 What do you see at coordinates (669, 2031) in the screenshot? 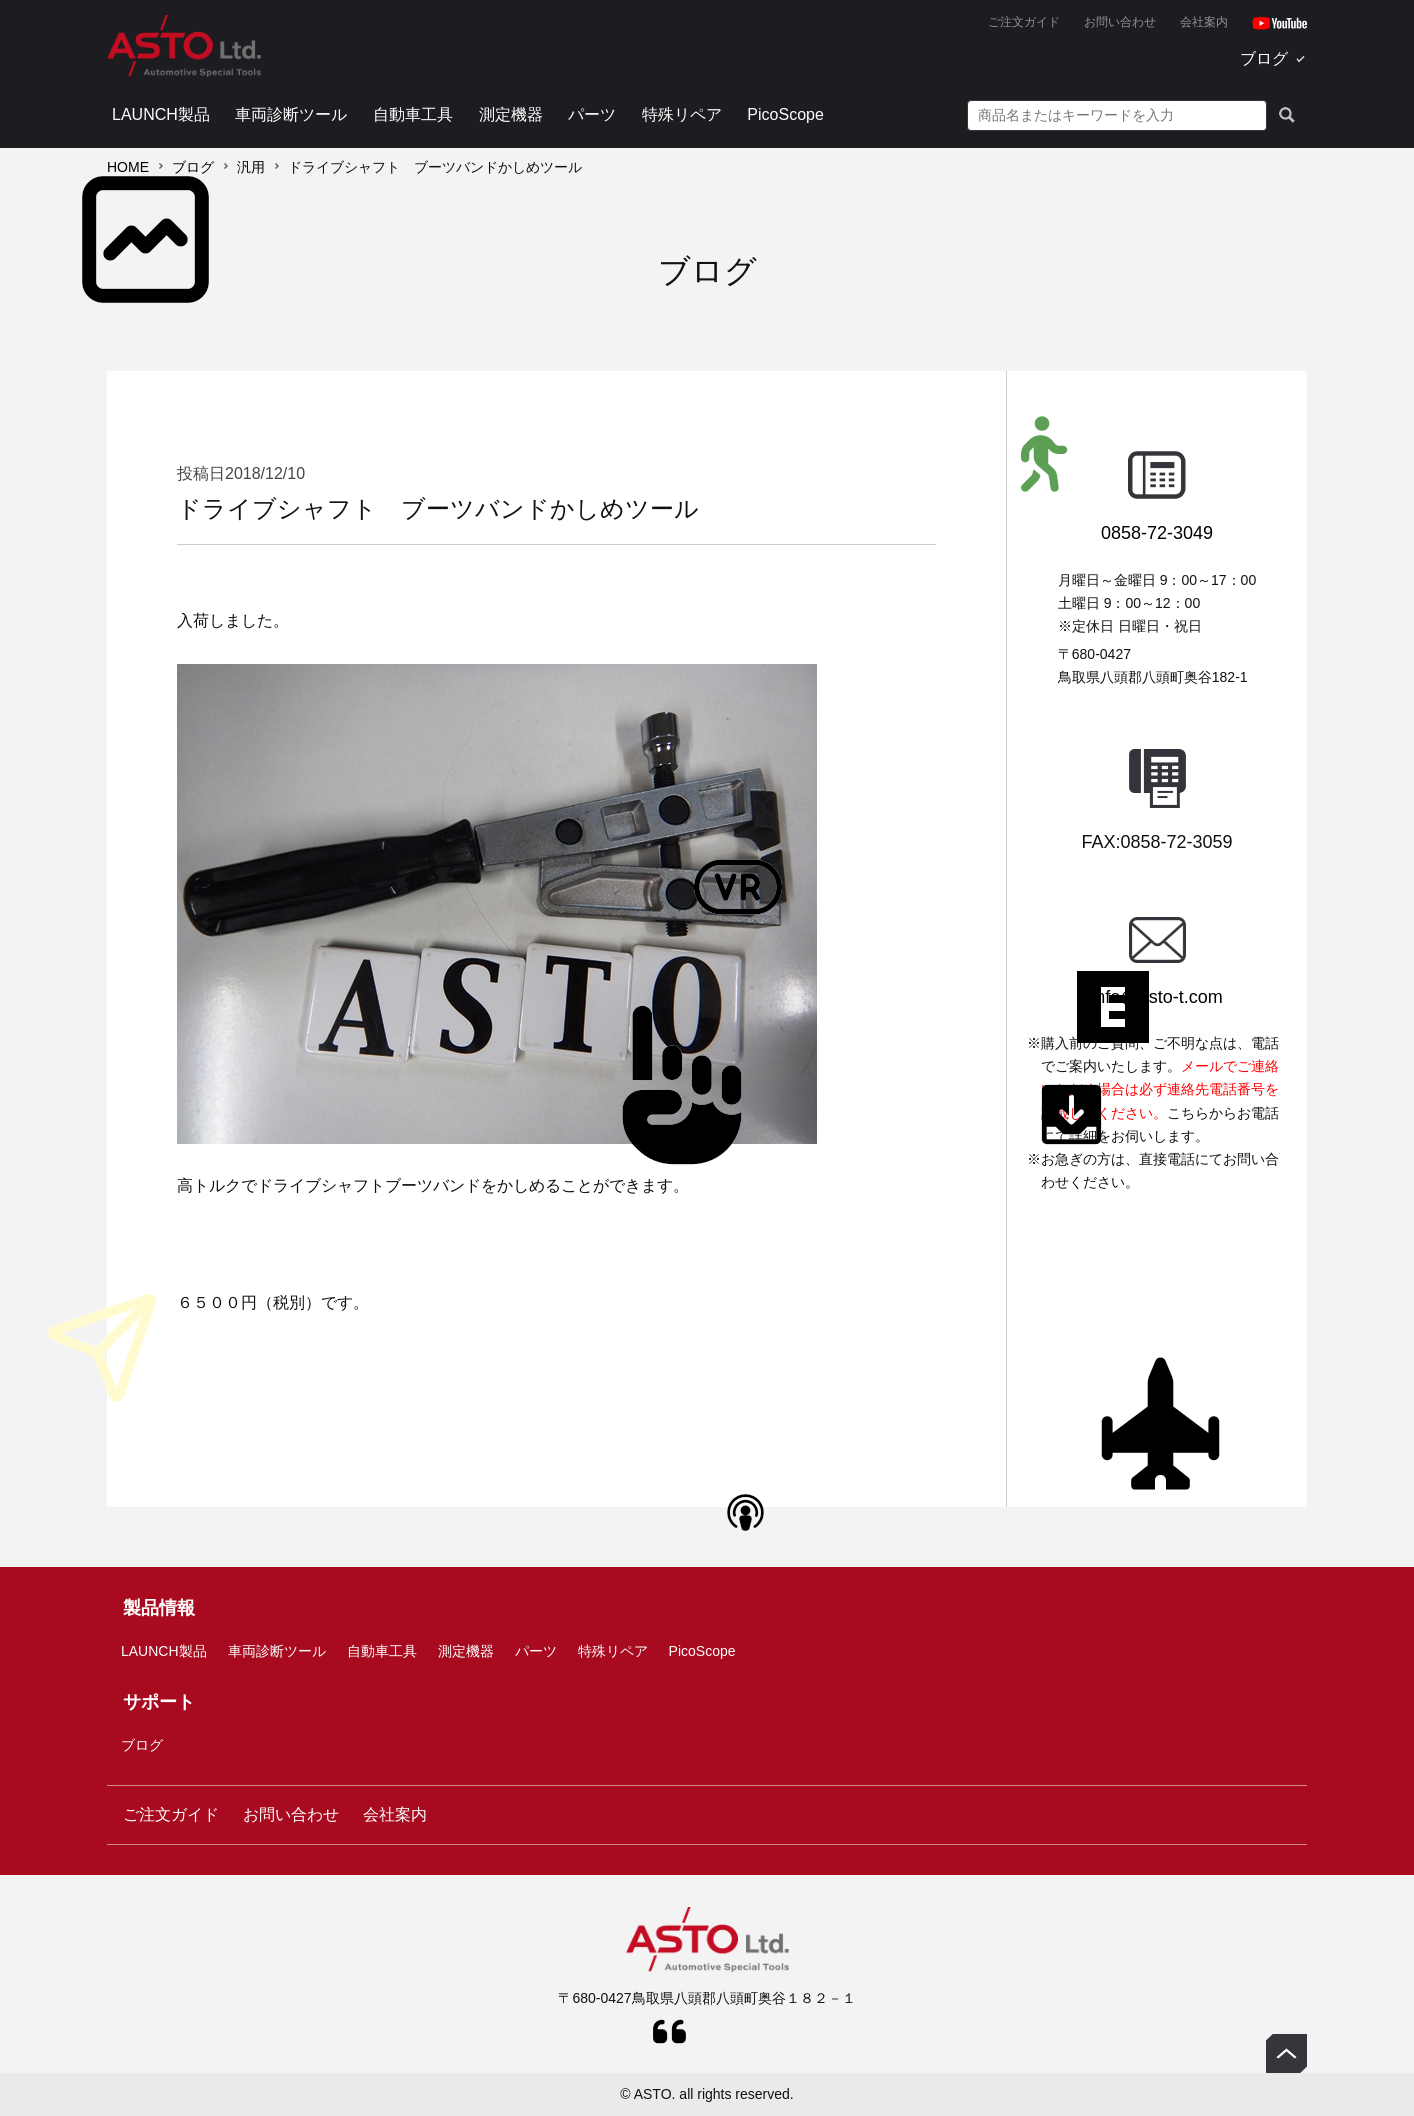
I see `insert a block quote` at bounding box center [669, 2031].